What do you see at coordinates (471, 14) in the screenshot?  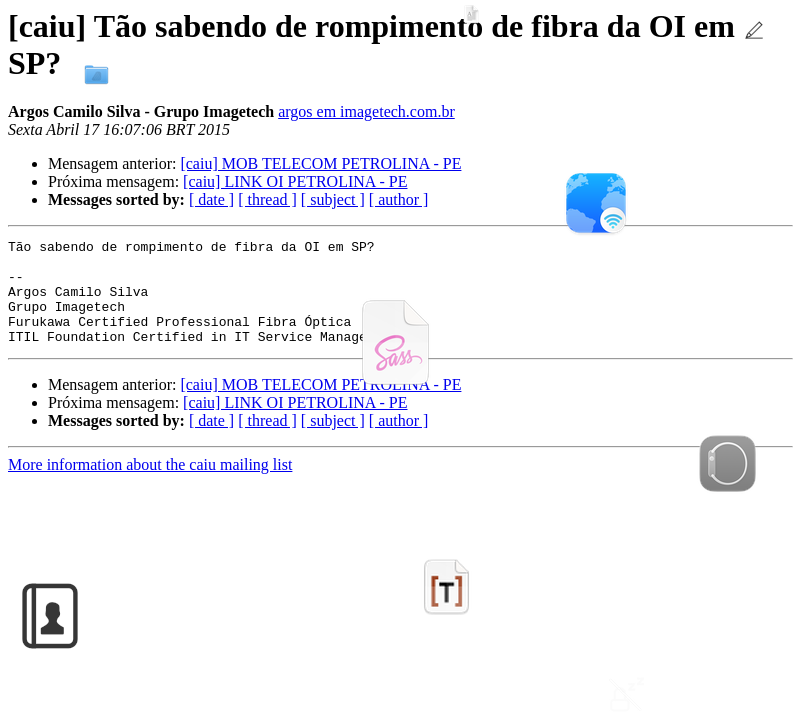 I see `a rich text format document file` at bounding box center [471, 14].